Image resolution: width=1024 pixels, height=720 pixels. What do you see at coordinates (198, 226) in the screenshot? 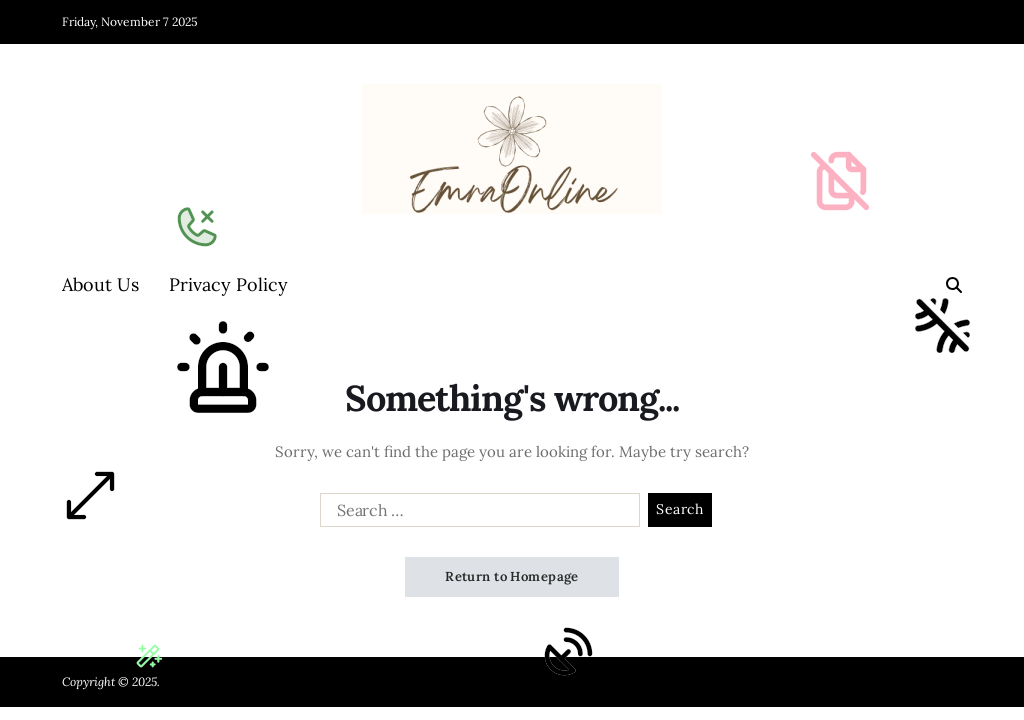
I see `end or decline a phone call` at bounding box center [198, 226].